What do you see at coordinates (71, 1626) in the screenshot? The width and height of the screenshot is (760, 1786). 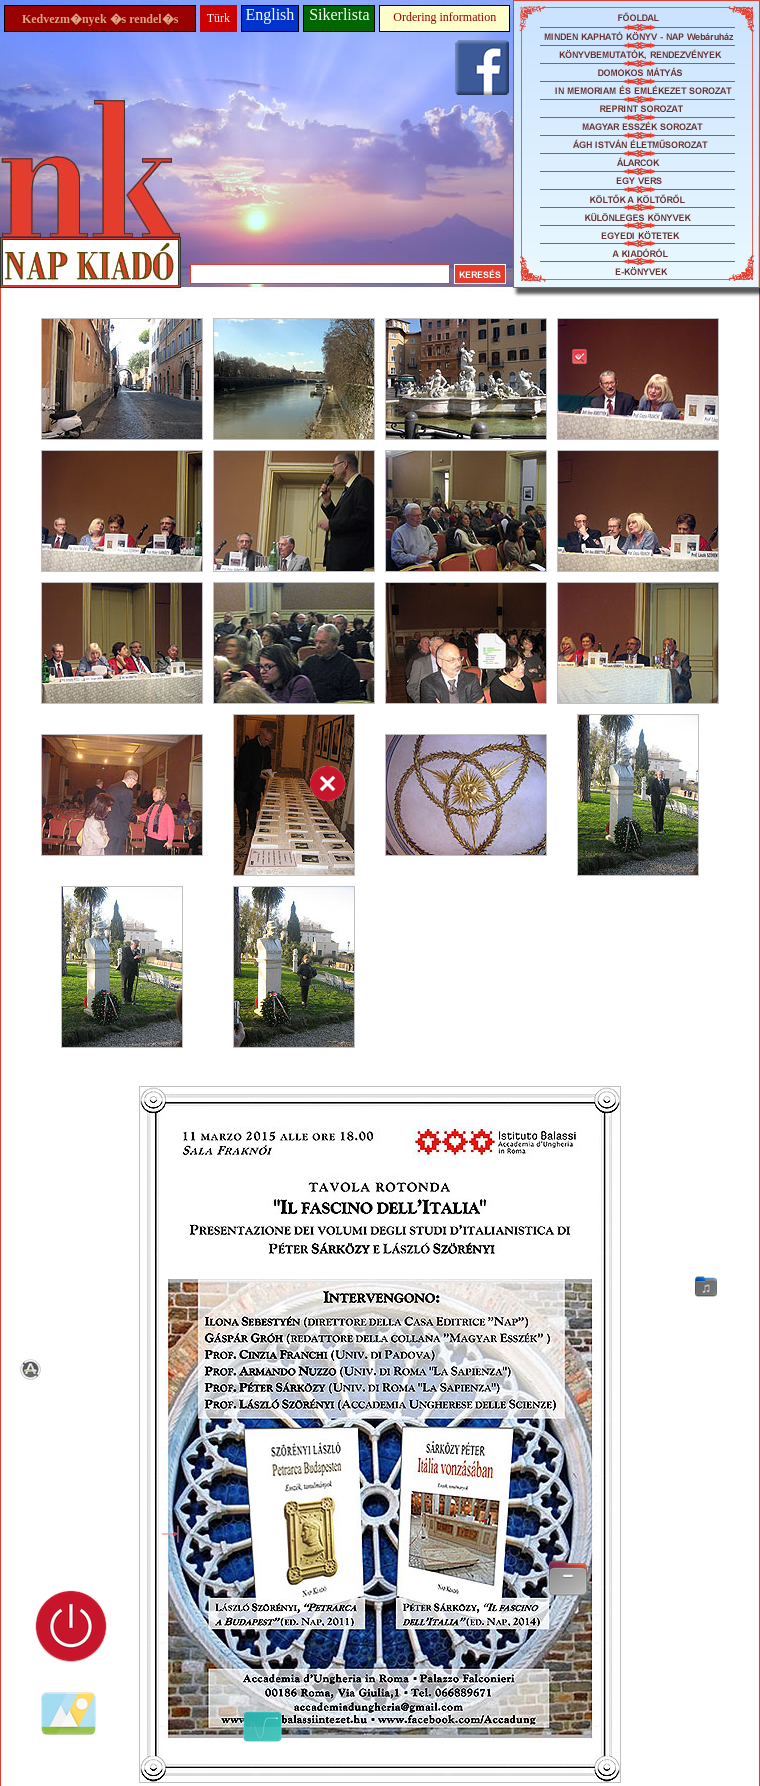 I see `shut down the system` at bounding box center [71, 1626].